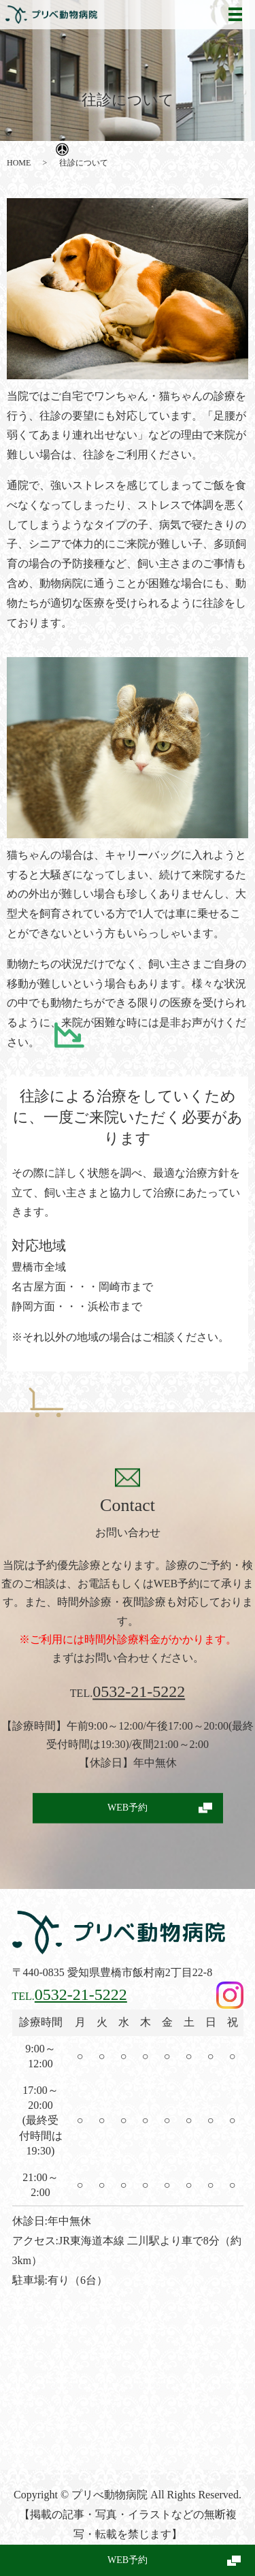 This screenshot has width=255, height=2576. What do you see at coordinates (62, 149) in the screenshot?
I see `indicates a peaceful or non-violent mode` at bounding box center [62, 149].